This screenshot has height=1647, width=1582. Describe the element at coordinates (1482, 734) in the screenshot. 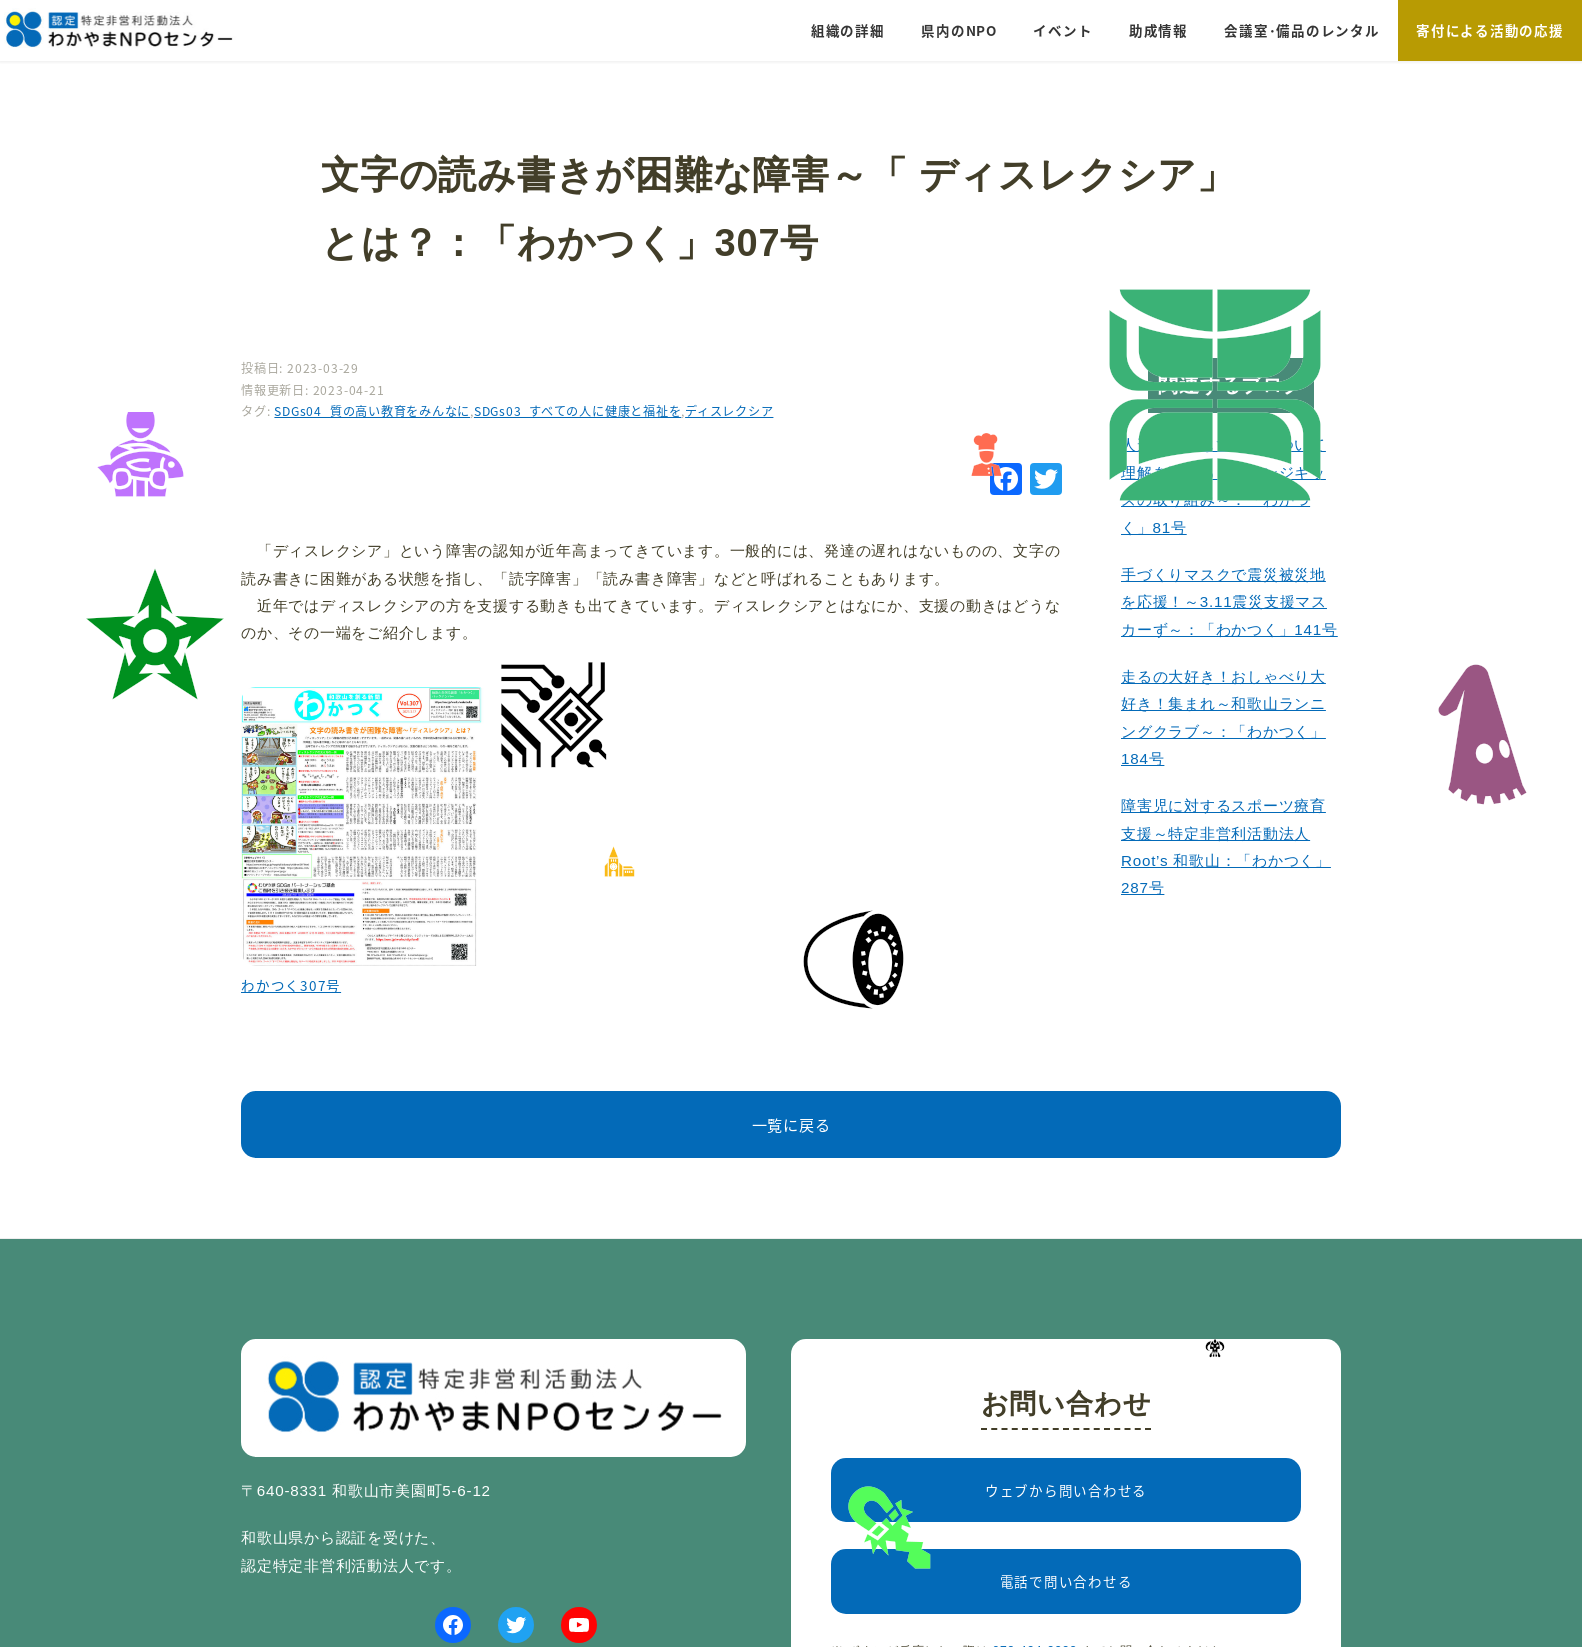

I see `select cultist character class` at that location.